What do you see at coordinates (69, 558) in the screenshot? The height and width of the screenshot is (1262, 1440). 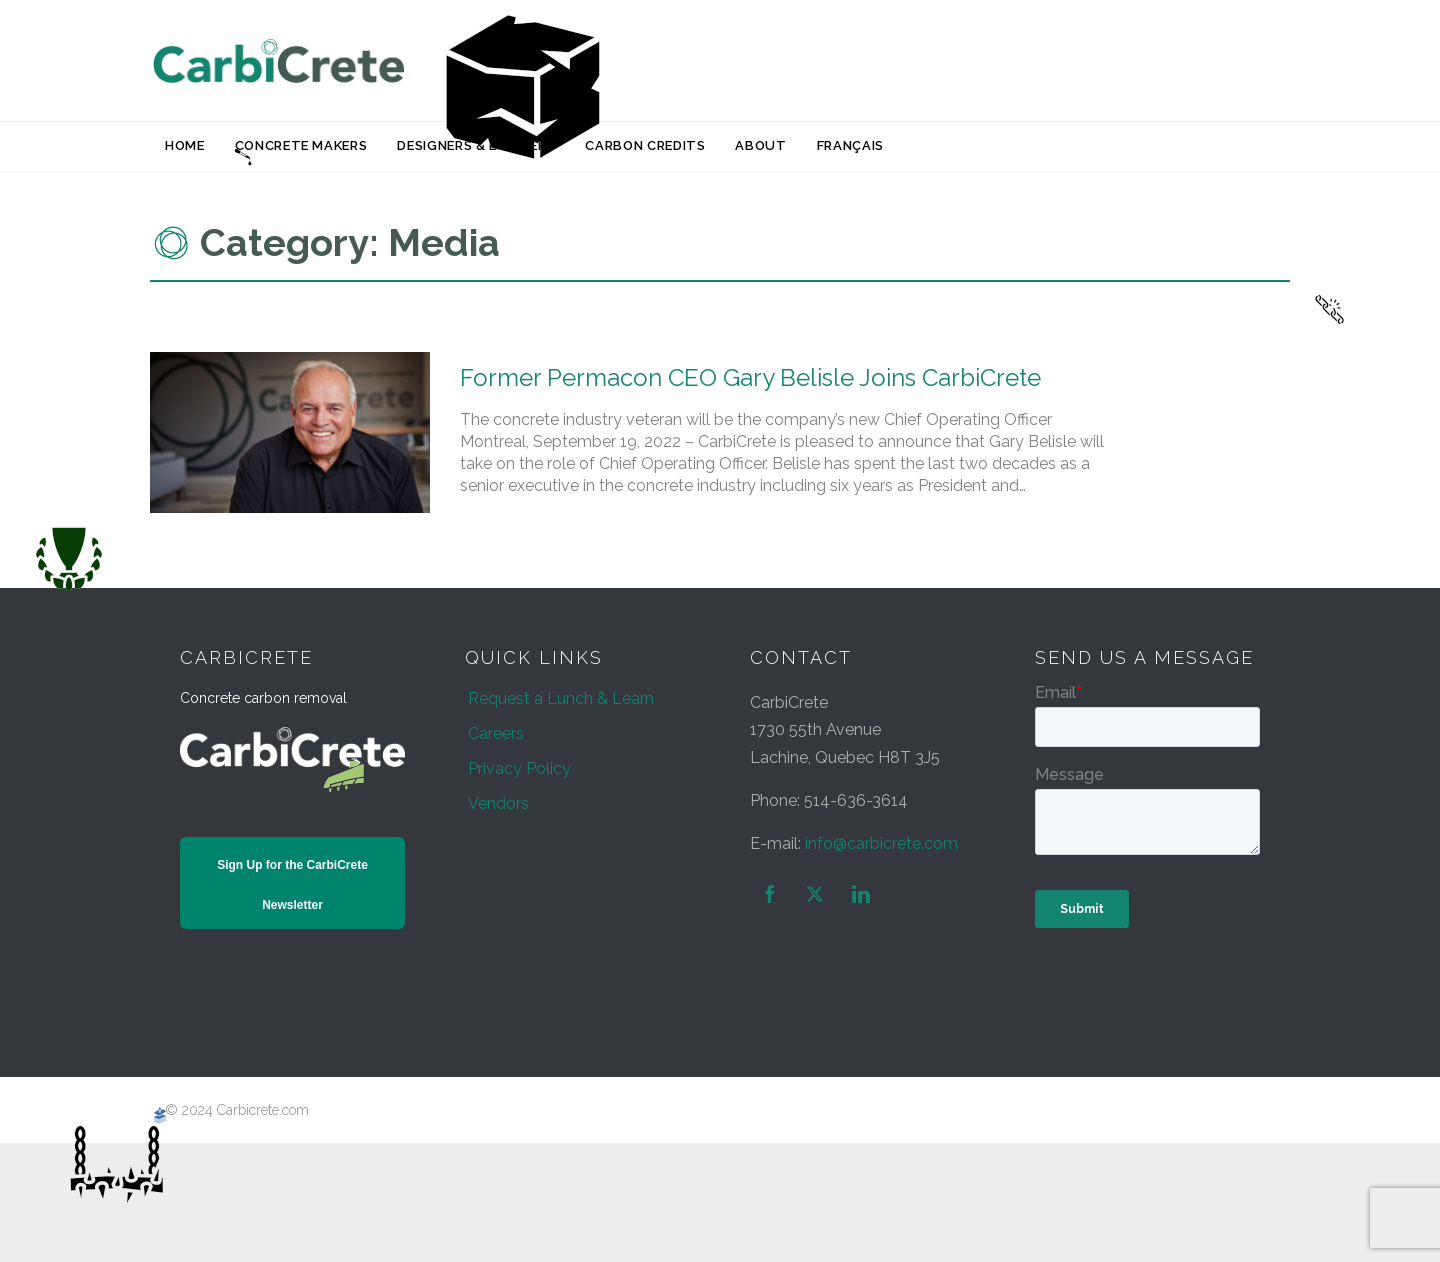 I see `view achievements or awards` at bounding box center [69, 558].